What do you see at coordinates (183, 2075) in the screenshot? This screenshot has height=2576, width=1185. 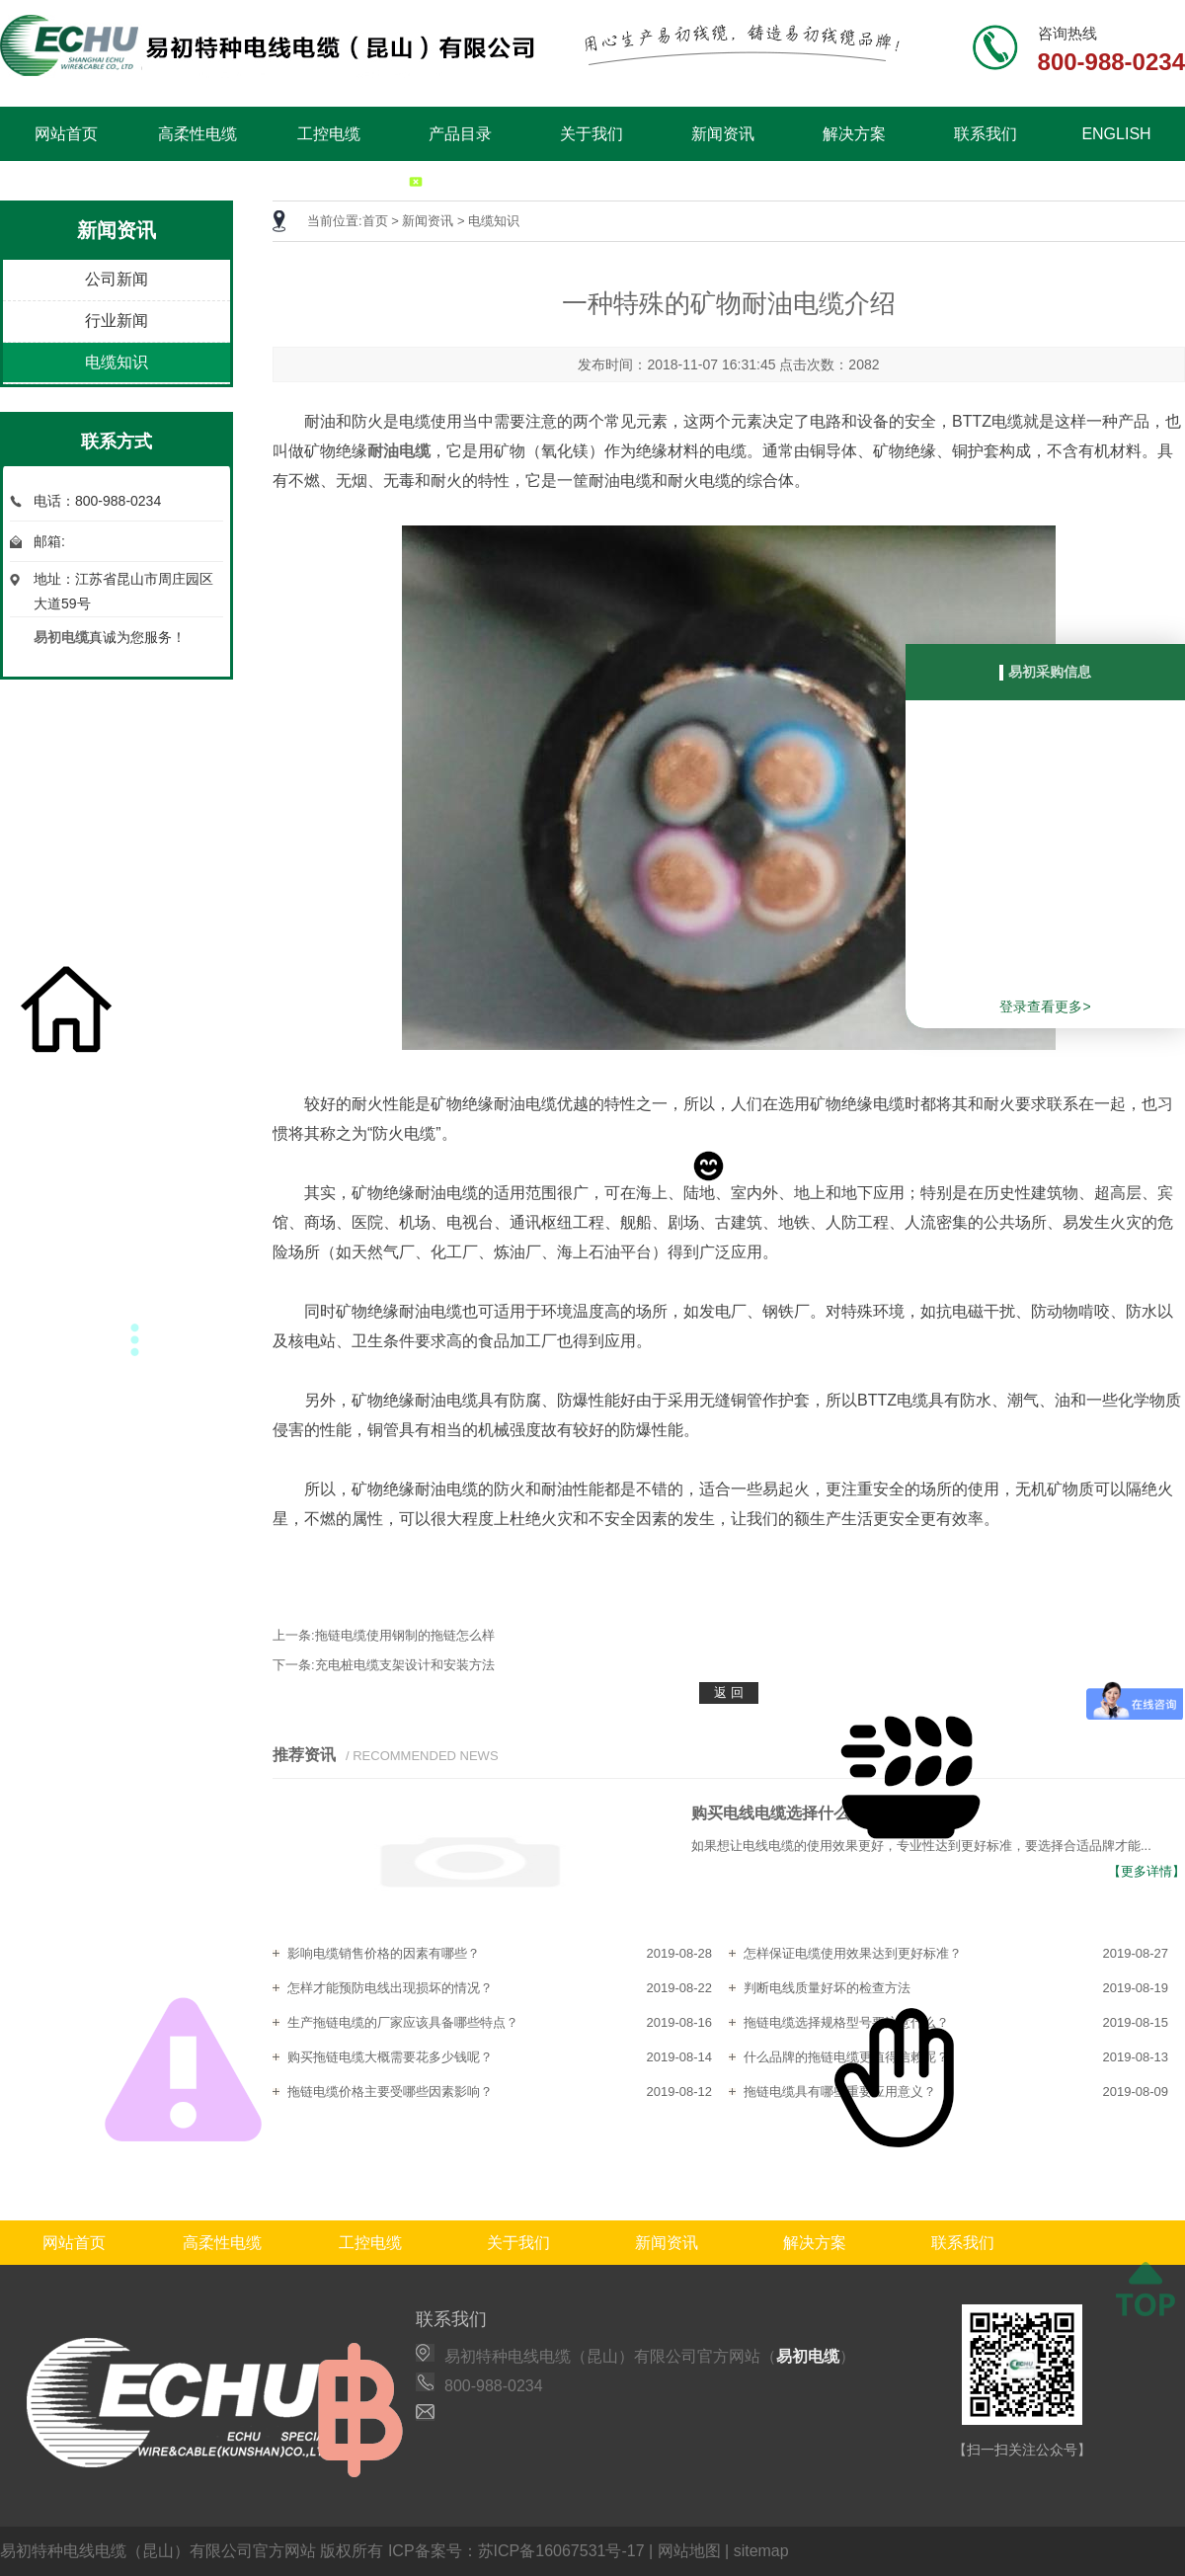 I see `indicates a warning or alert requiring attention` at bounding box center [183, 2075].